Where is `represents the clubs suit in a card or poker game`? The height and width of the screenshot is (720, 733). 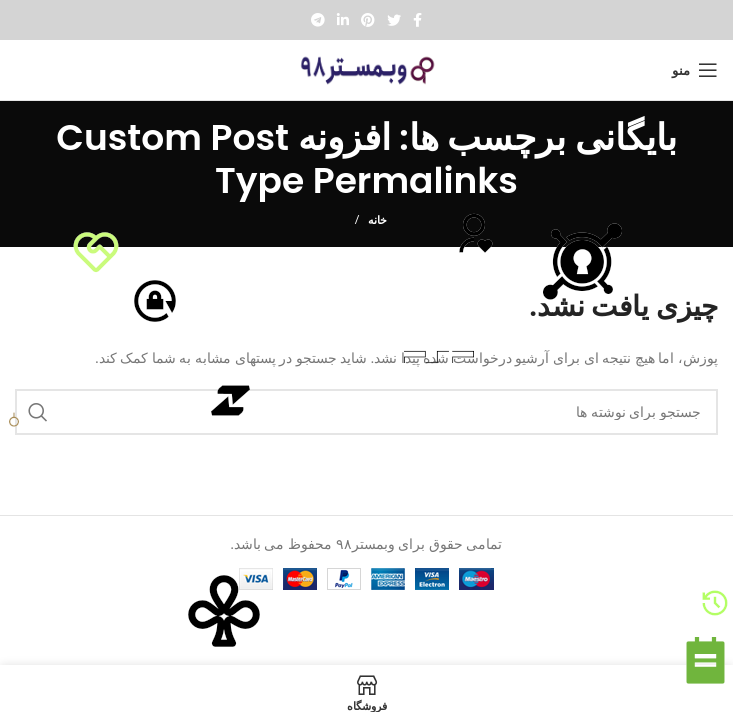
represents the clubs suit in a card or poker game is located at coordinates (224, 611).